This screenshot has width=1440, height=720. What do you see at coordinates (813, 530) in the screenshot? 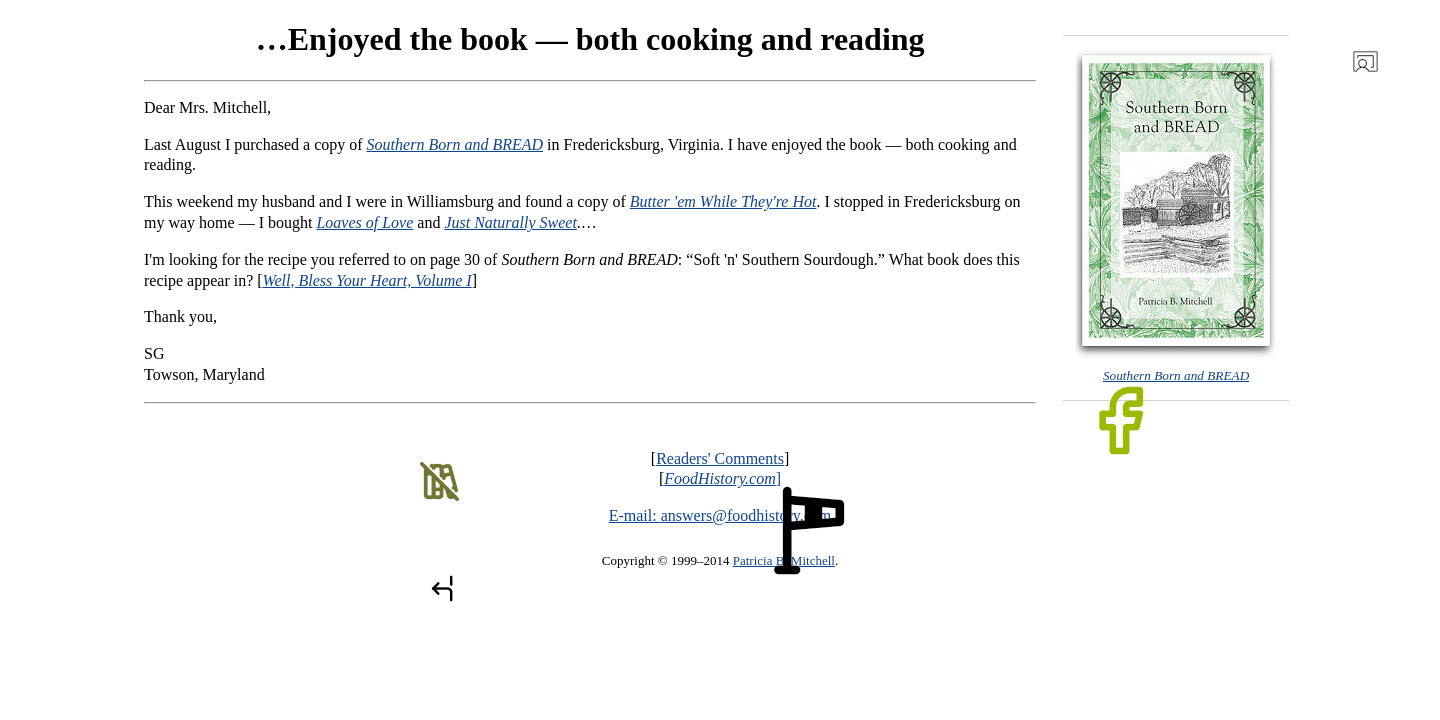
I see `view current wind conditions` at bounding box center [813, 530].